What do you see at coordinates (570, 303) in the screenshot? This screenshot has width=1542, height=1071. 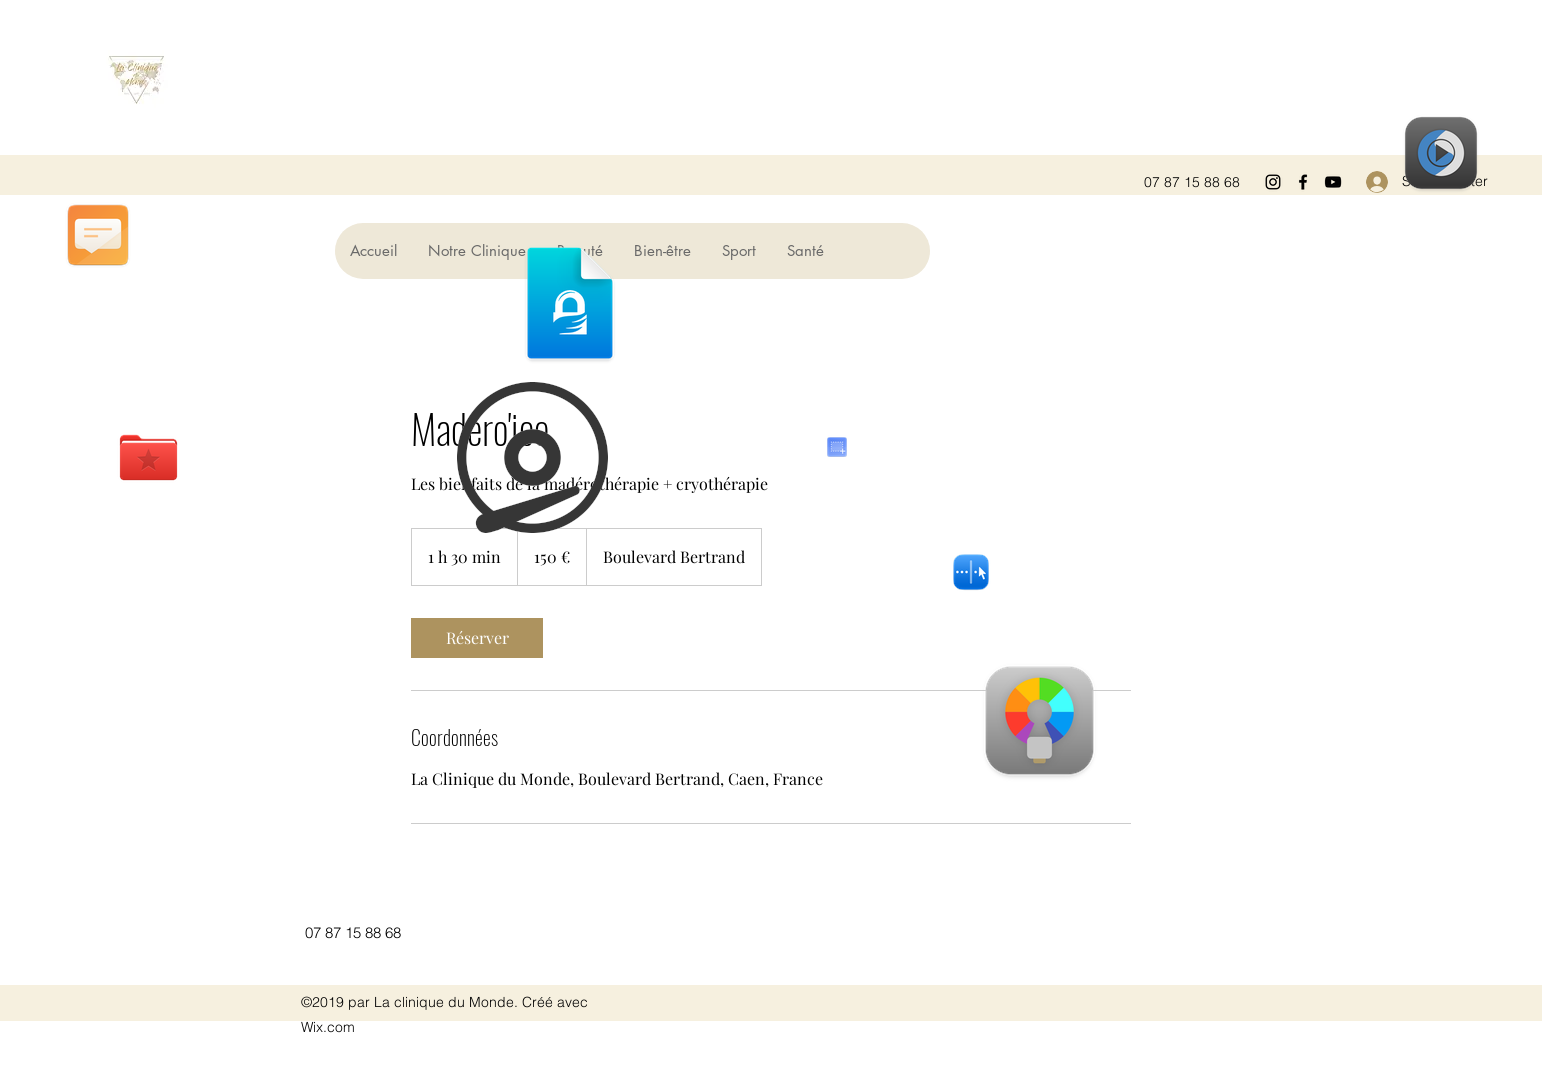 I see `a PGP-encrypted file` at bounding box center [570, 303].